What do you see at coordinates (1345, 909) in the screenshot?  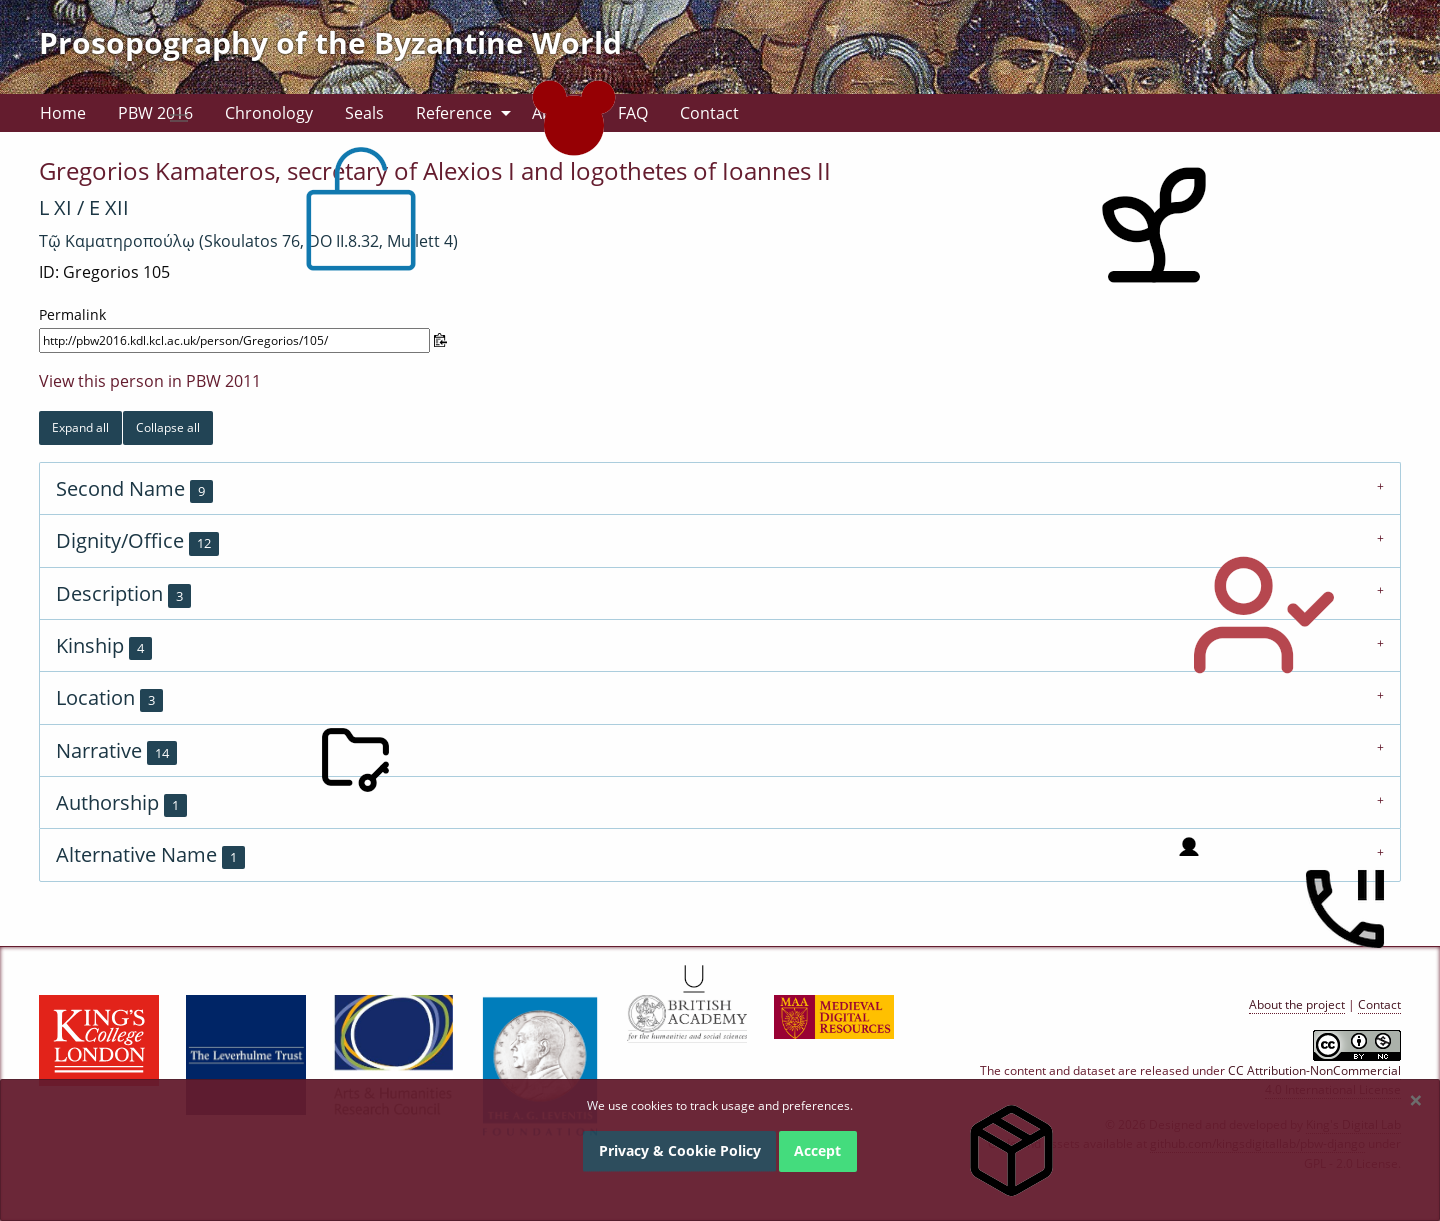 I see `call on hold` at bounding box center [1345, 909].